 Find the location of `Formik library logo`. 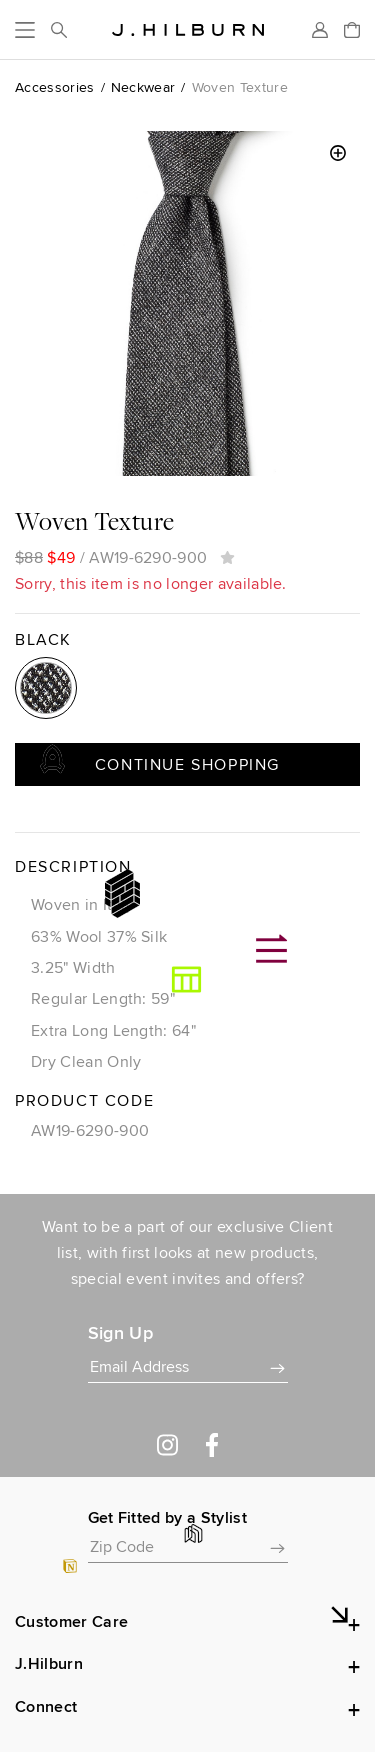

Formik library logo is located at coordinates (122, 893).